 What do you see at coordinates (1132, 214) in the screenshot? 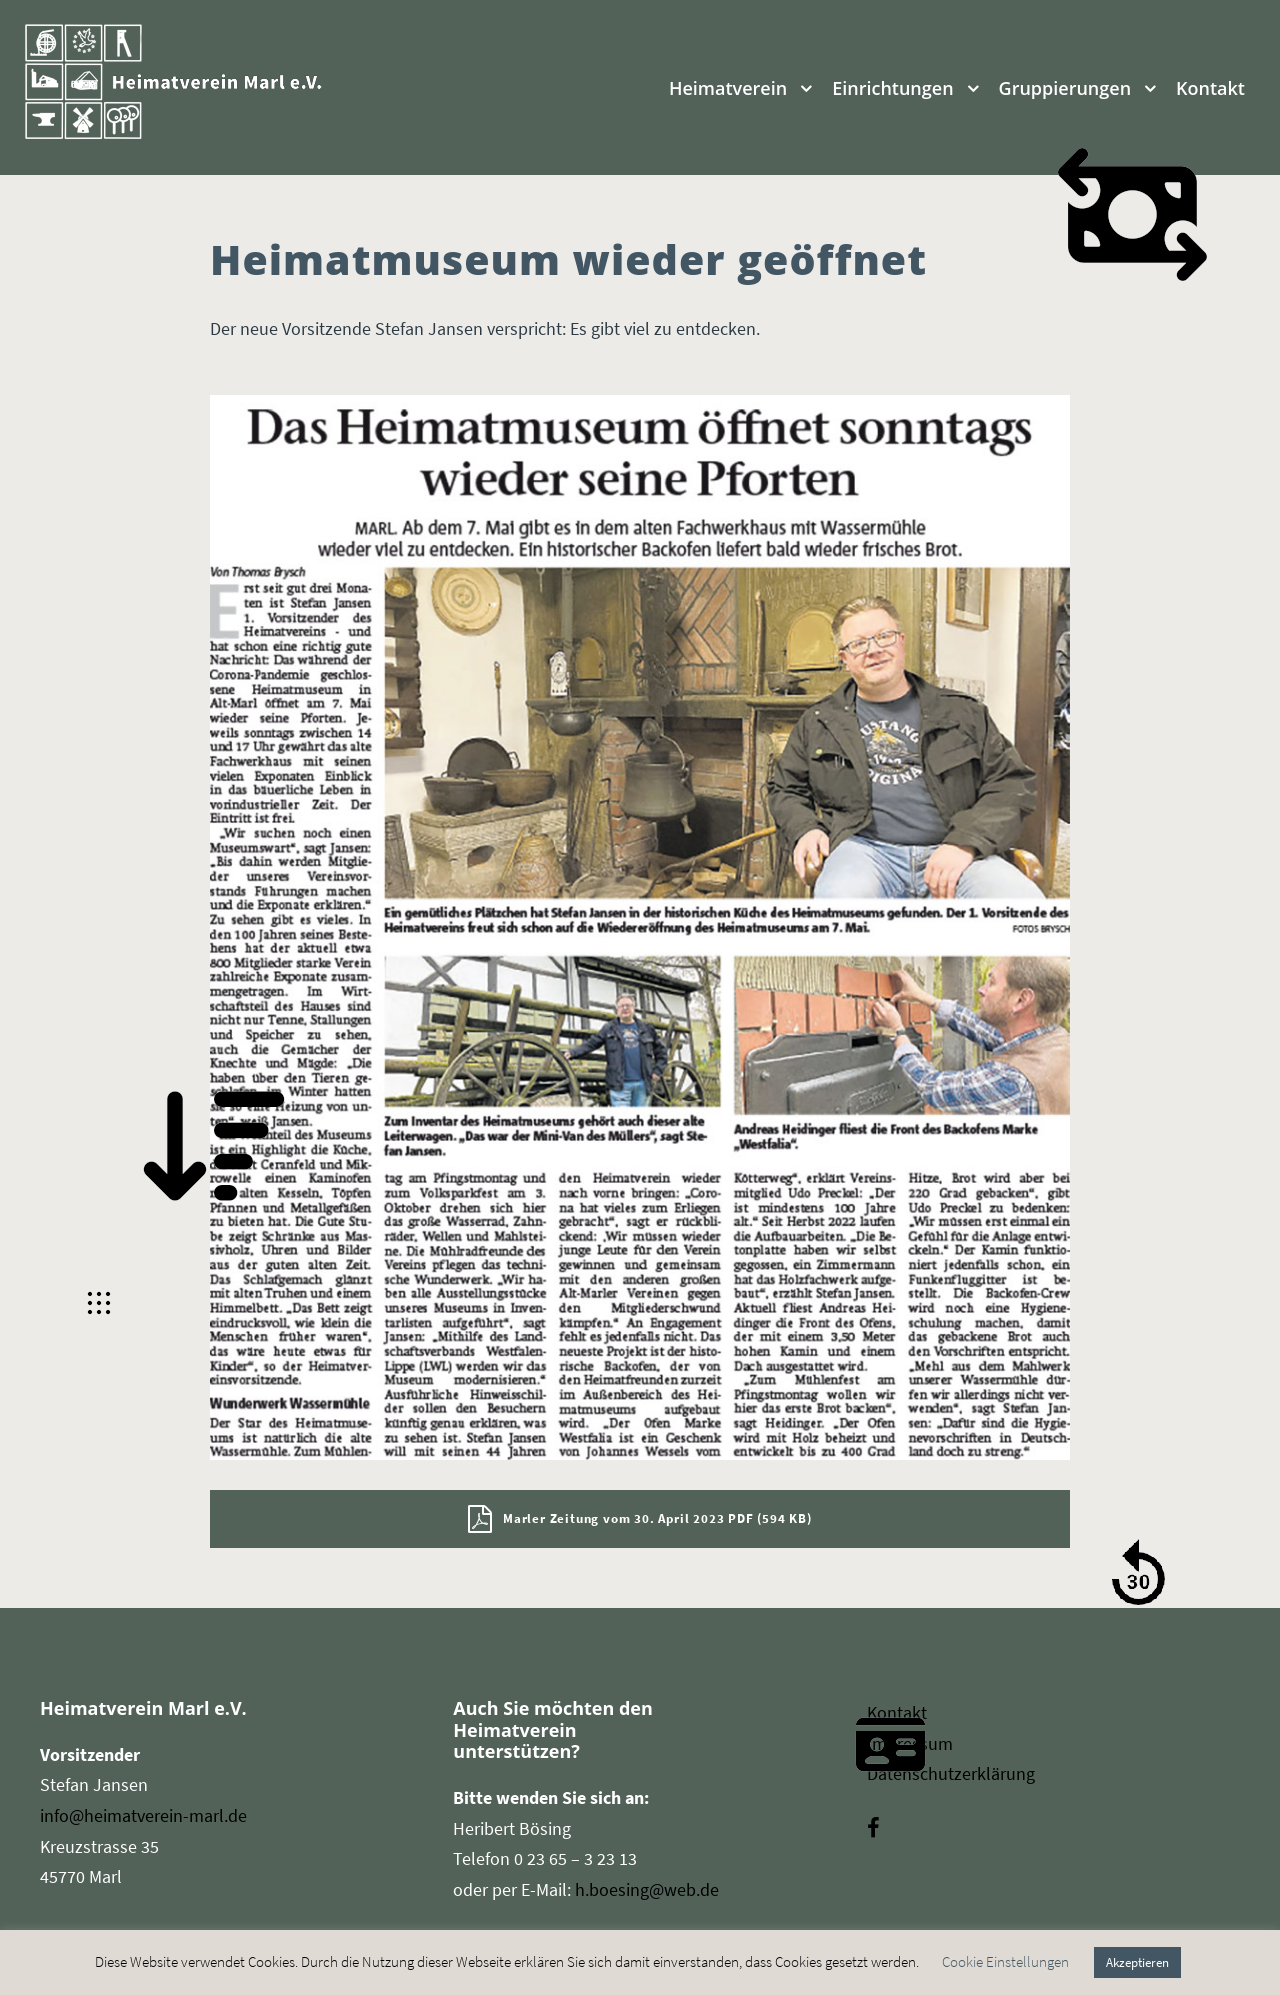
I see `transfer money between accounts` at bounding box center [1132, 214].